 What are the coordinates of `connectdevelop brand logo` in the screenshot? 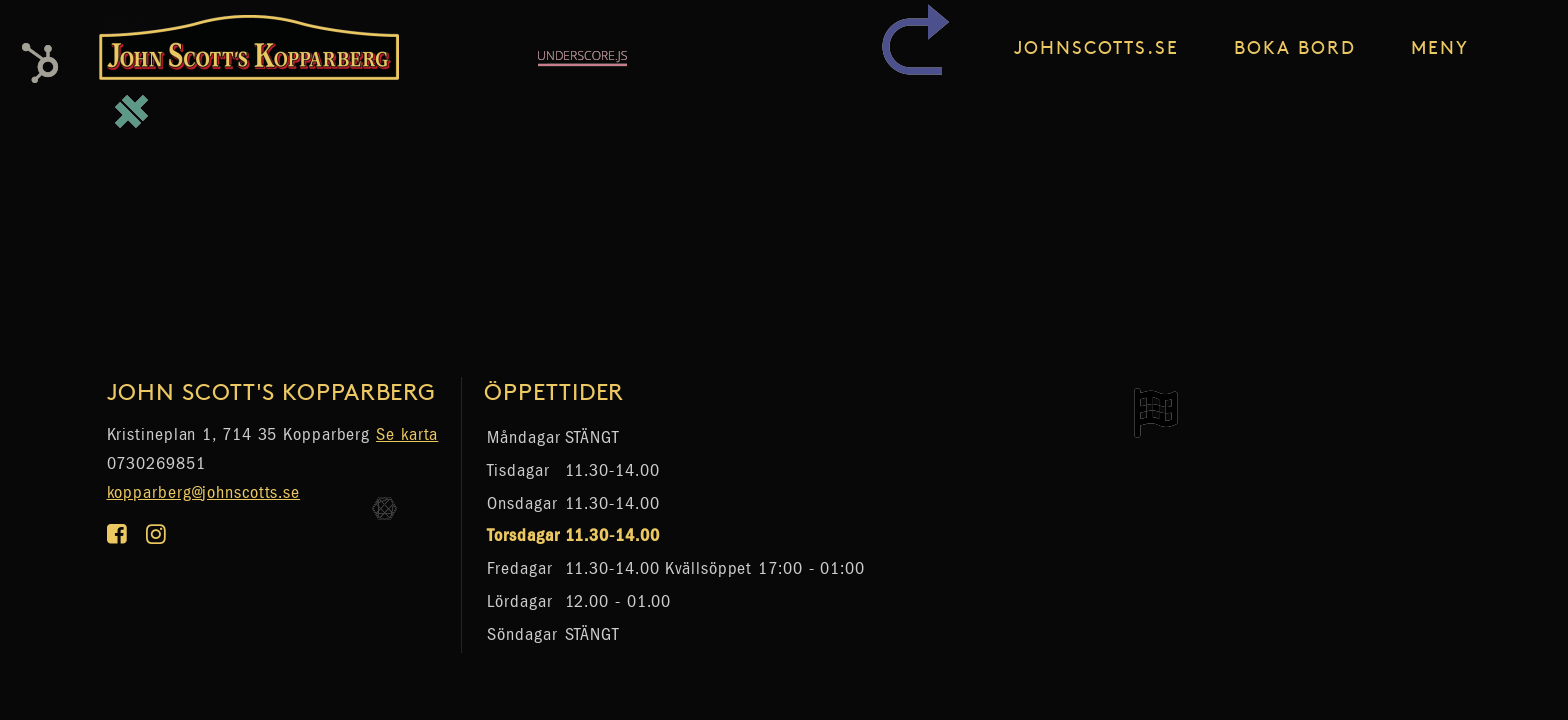 It's located at (384, 508).